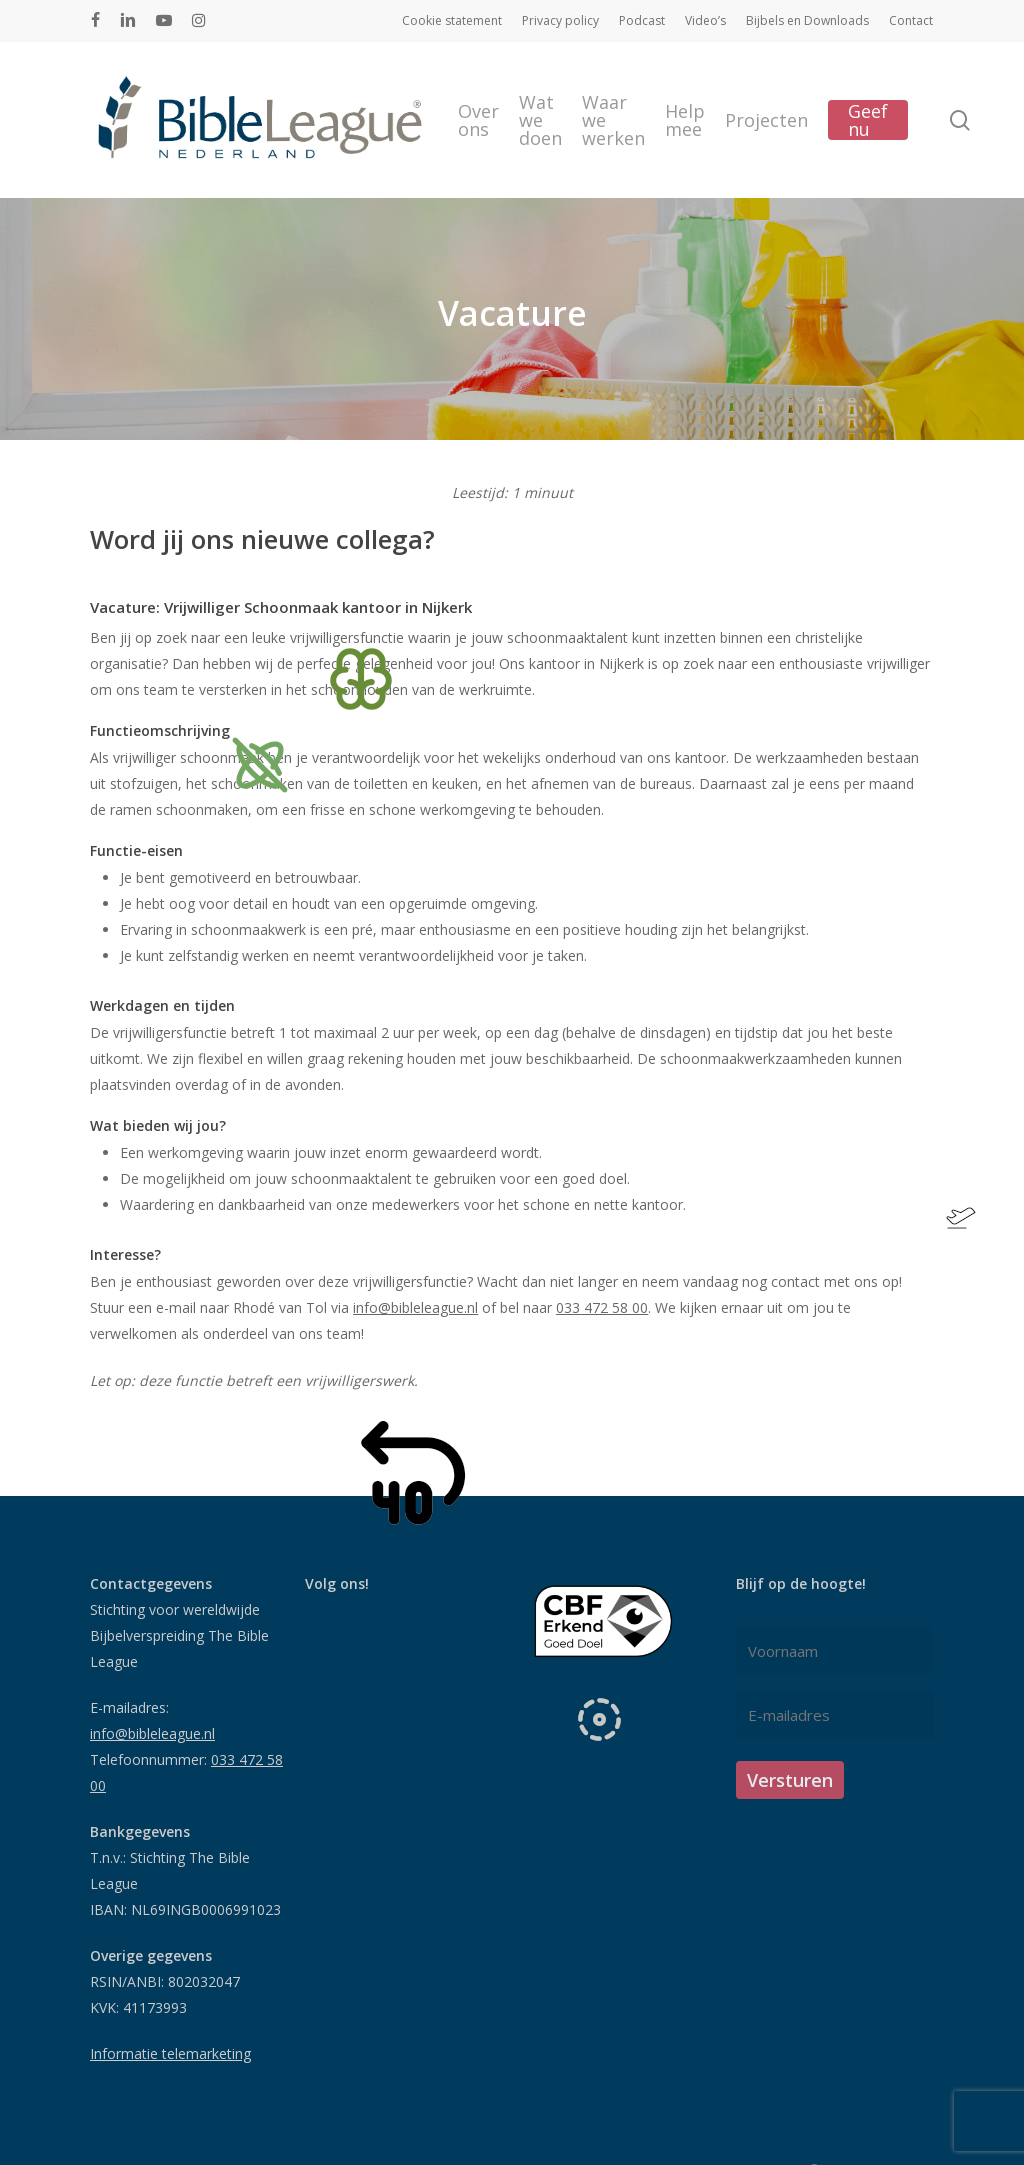  I want to click on disable atomic or molecular view, so click(260, 765).